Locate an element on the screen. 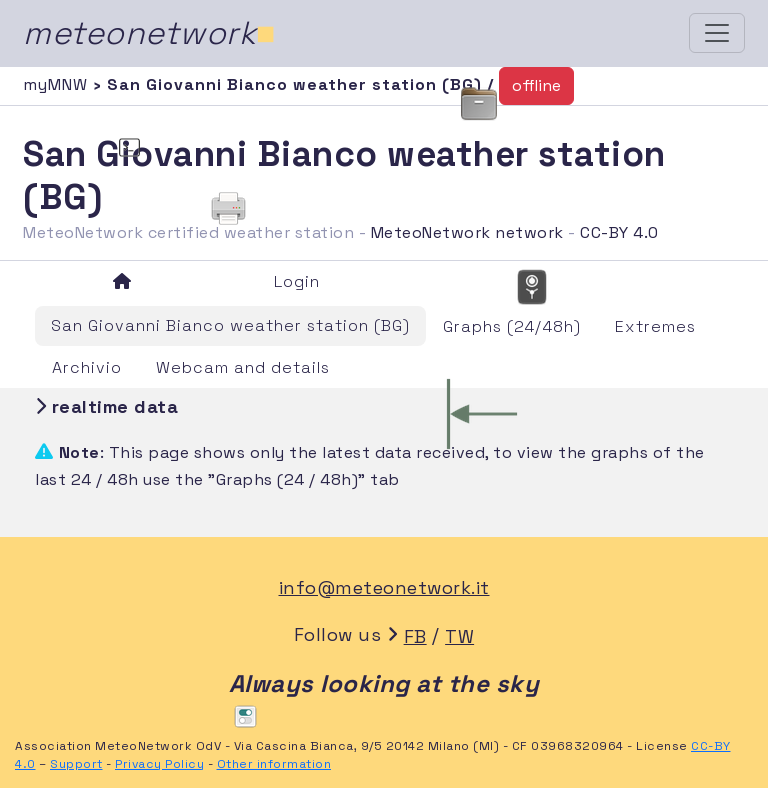 The image size is (768, 788). go to the first item in a list or sequence is located at coordinates (482, 414).